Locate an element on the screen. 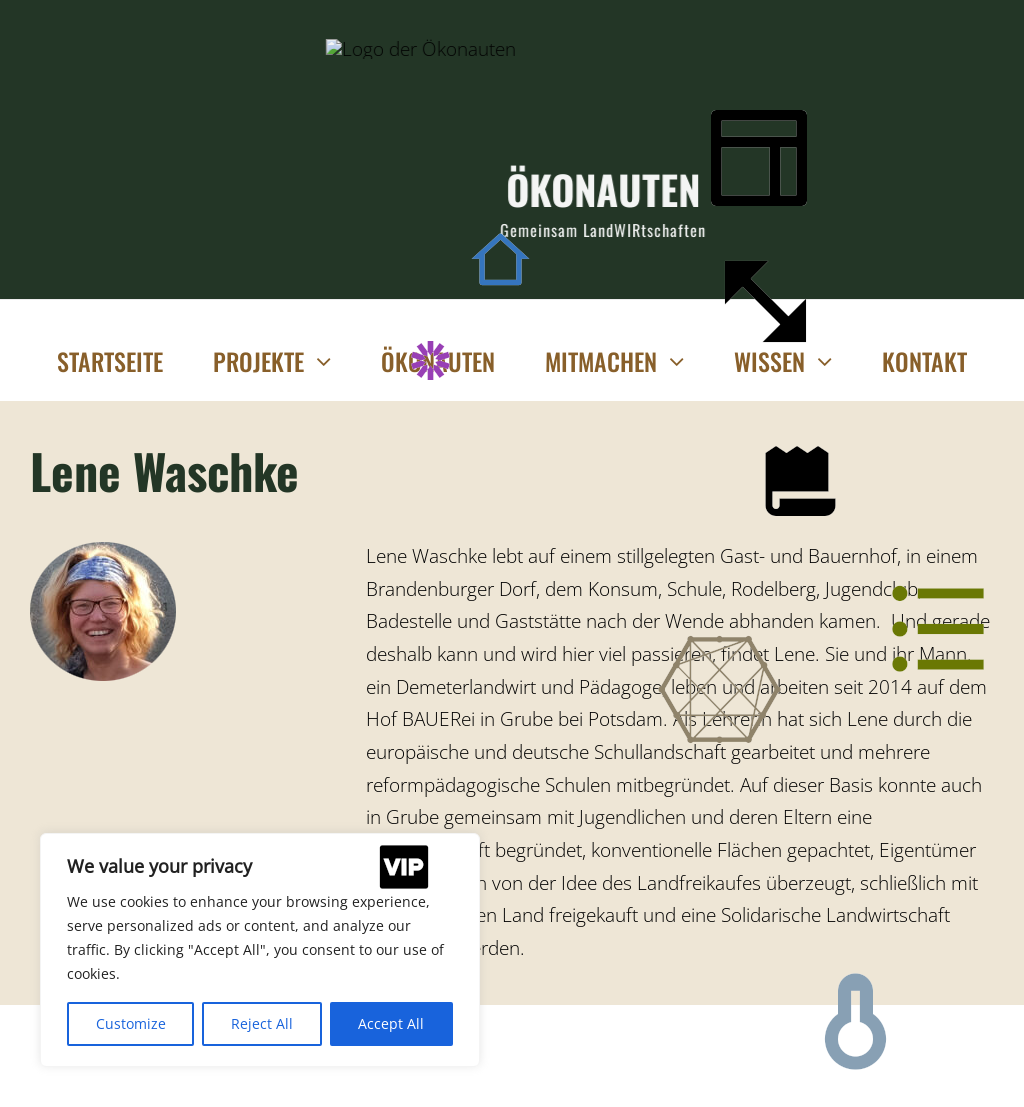 This screenshot has height=1107, width=1024. indicates VIP or premium membership status is located at coordinates (404, 867).